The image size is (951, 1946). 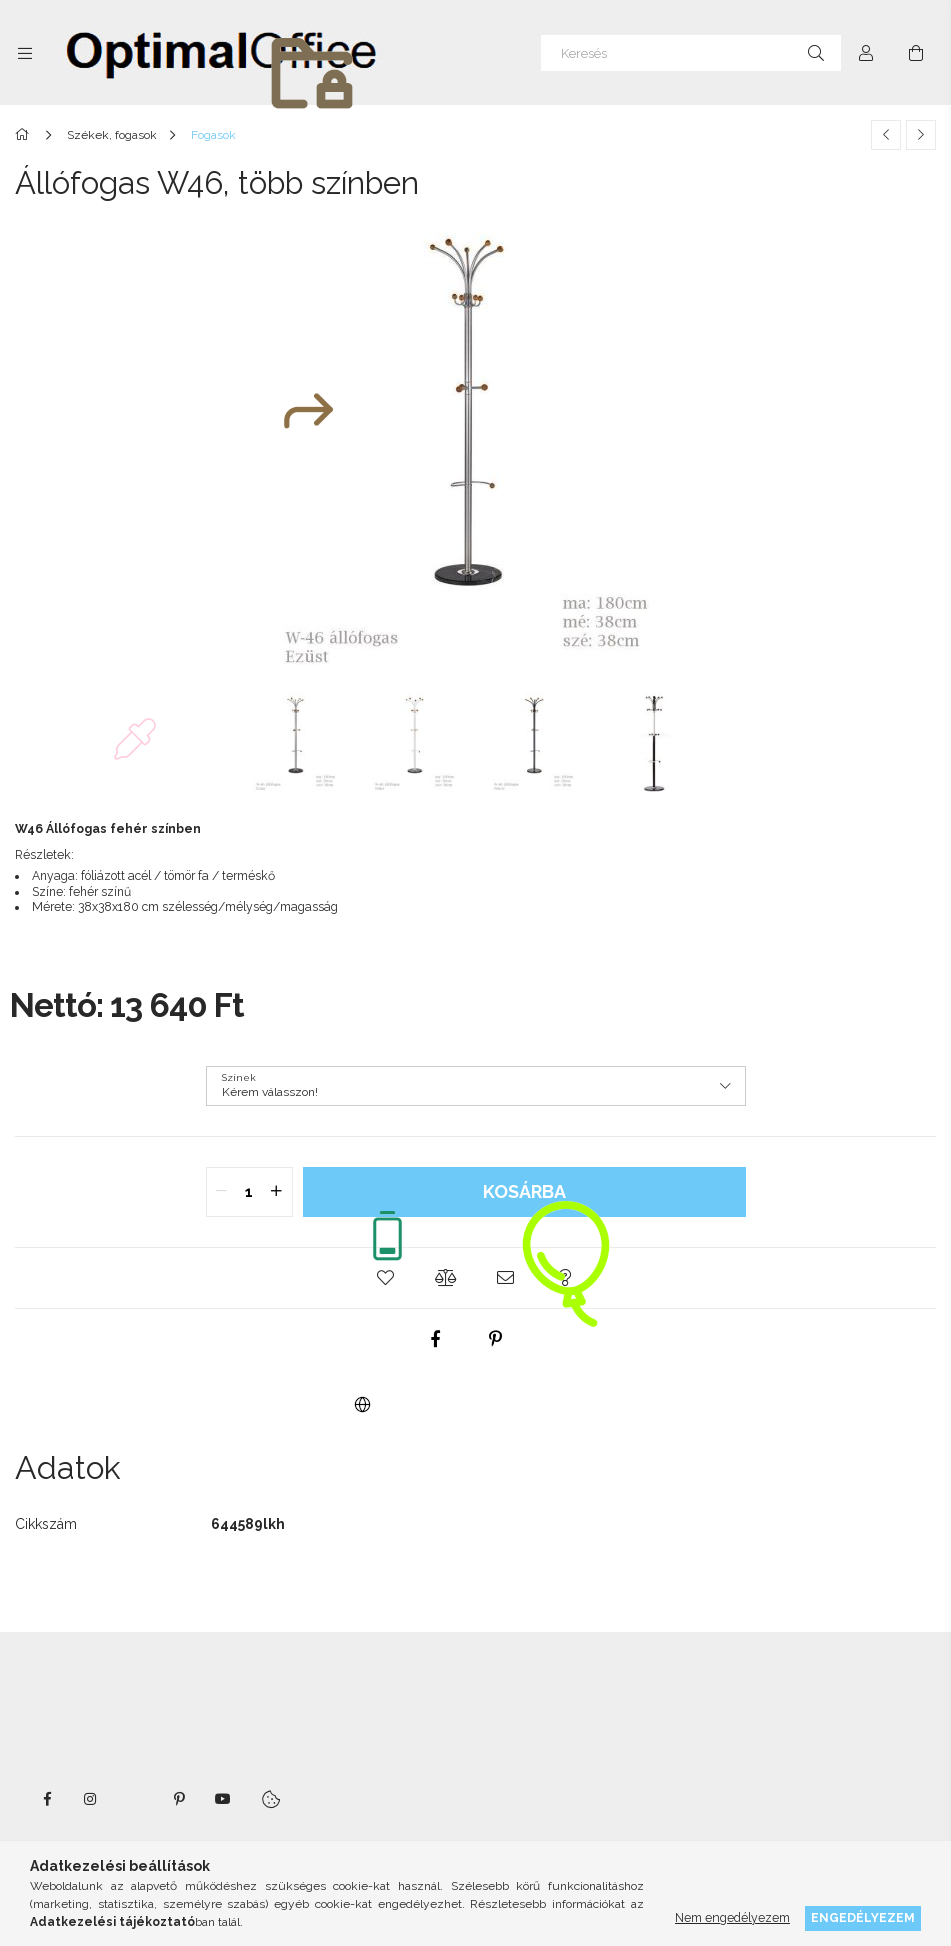 What do you see at coordinates (308, 409) in the screenshot?
I see `forward a message or email` at bounding box center [308, 409].